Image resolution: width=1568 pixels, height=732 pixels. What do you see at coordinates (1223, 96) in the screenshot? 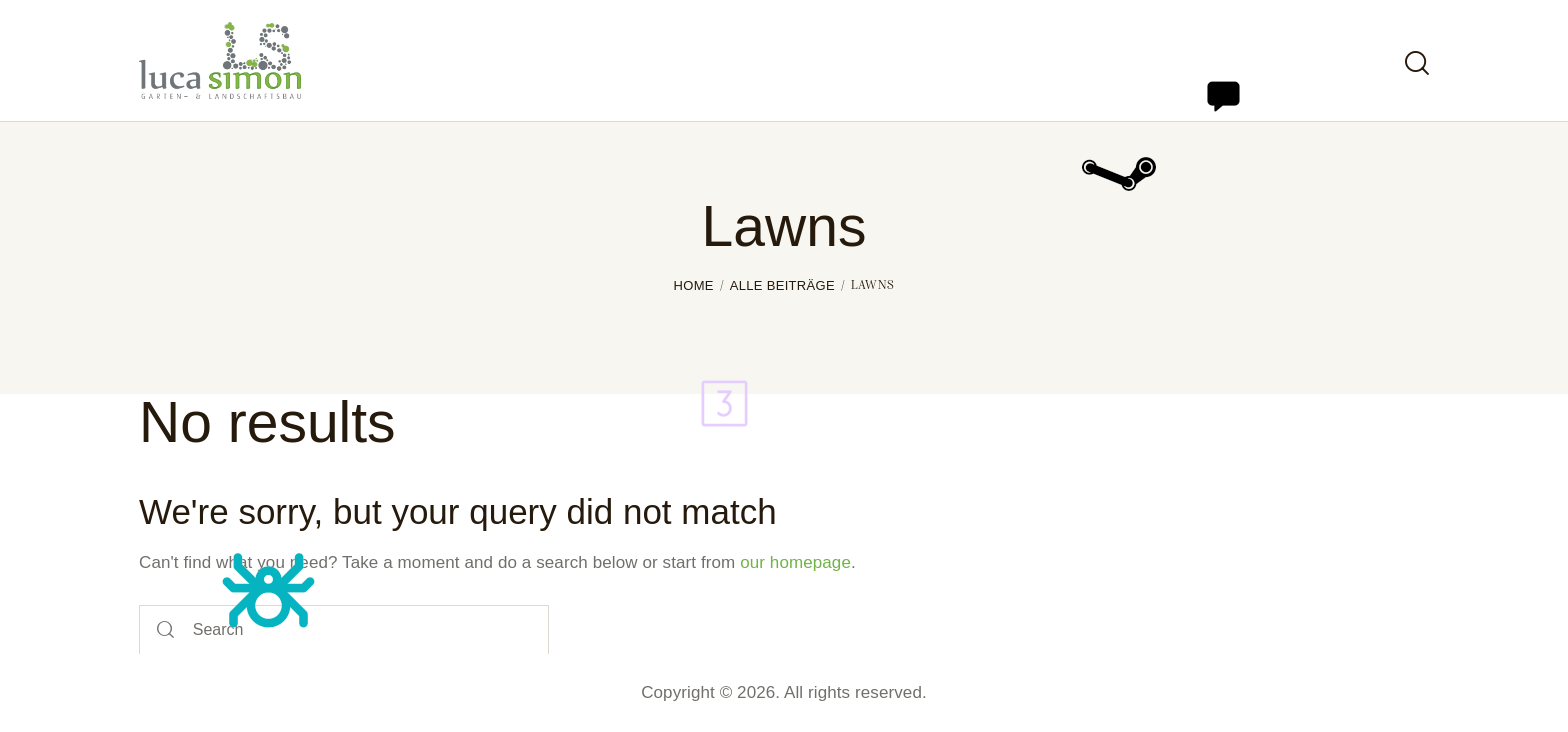
I see `open chat or messaging` at bounding box center [1223, 96].